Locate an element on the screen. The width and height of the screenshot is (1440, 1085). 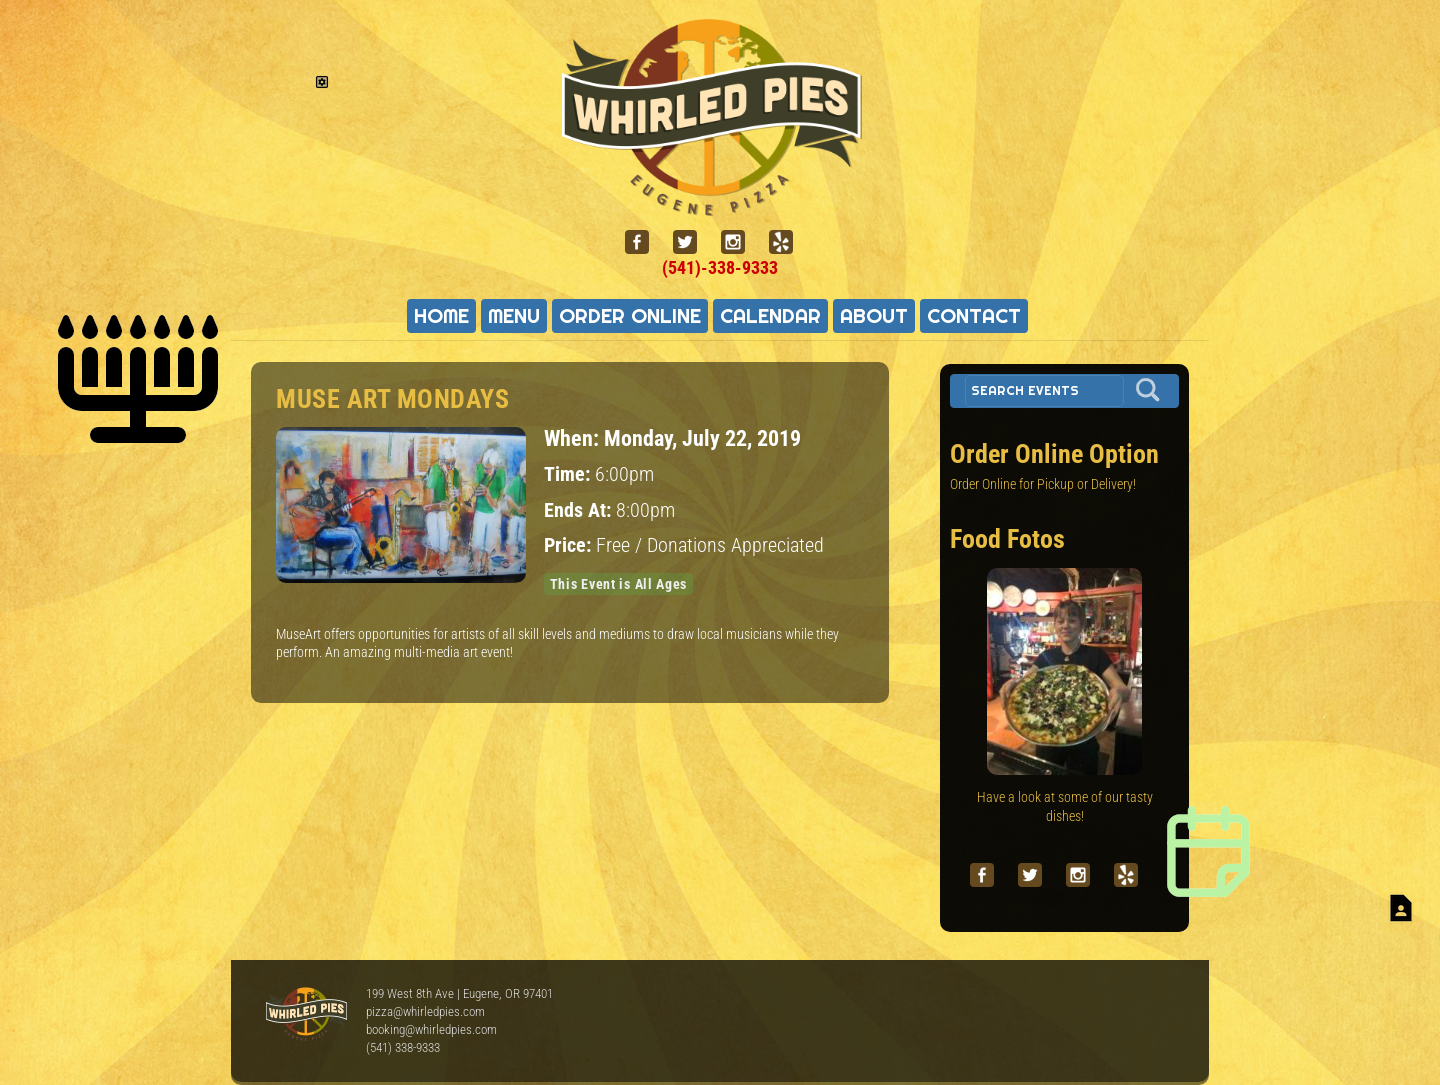
indicates hanukkah-related content or events is located at coordinates (138, 379).